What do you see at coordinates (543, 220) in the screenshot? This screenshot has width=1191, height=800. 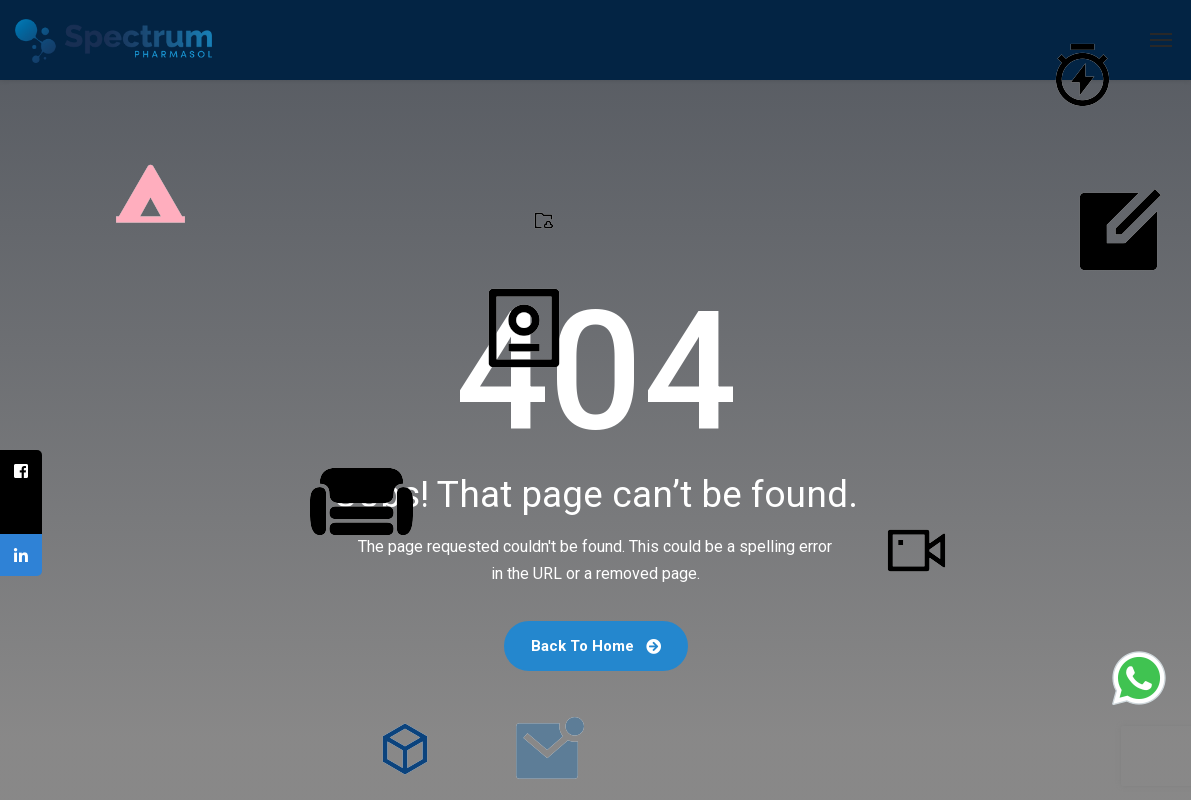 I see `access cloud-synced files and folders` at bounding box center [543, 220].